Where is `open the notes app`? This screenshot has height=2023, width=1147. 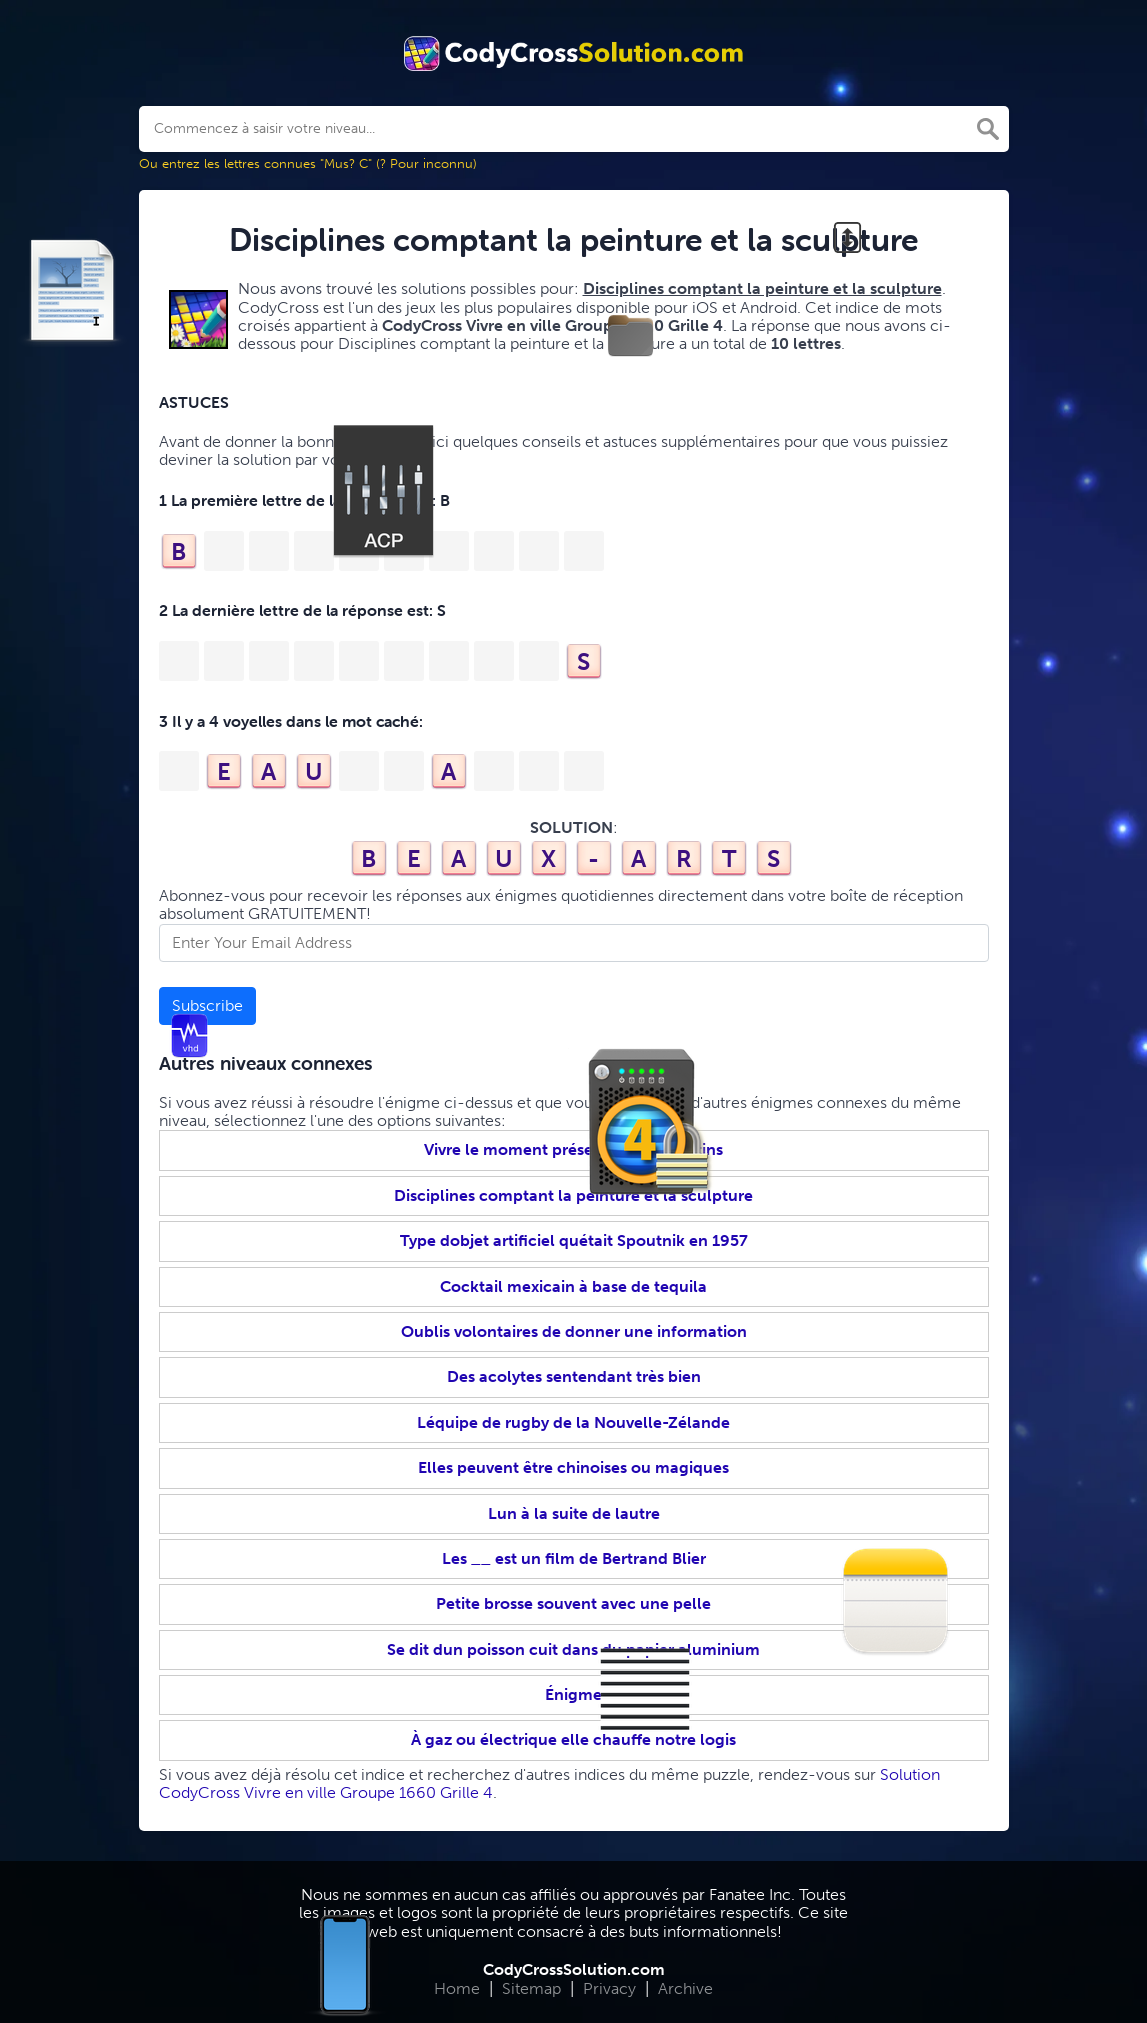
open the notes app is located at coordinates (895, 1600).